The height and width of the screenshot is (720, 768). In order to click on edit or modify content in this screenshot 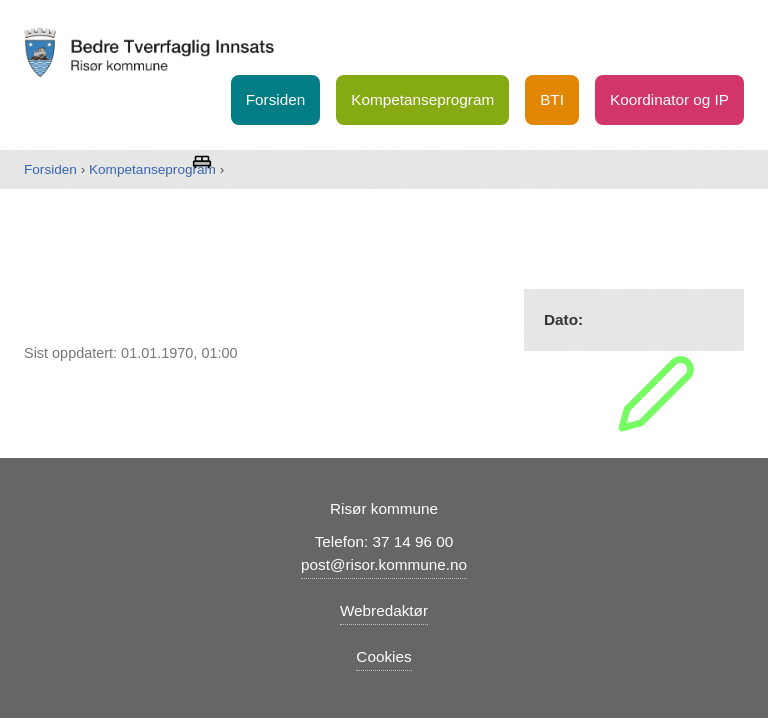, I will do `click(656, 393)`.